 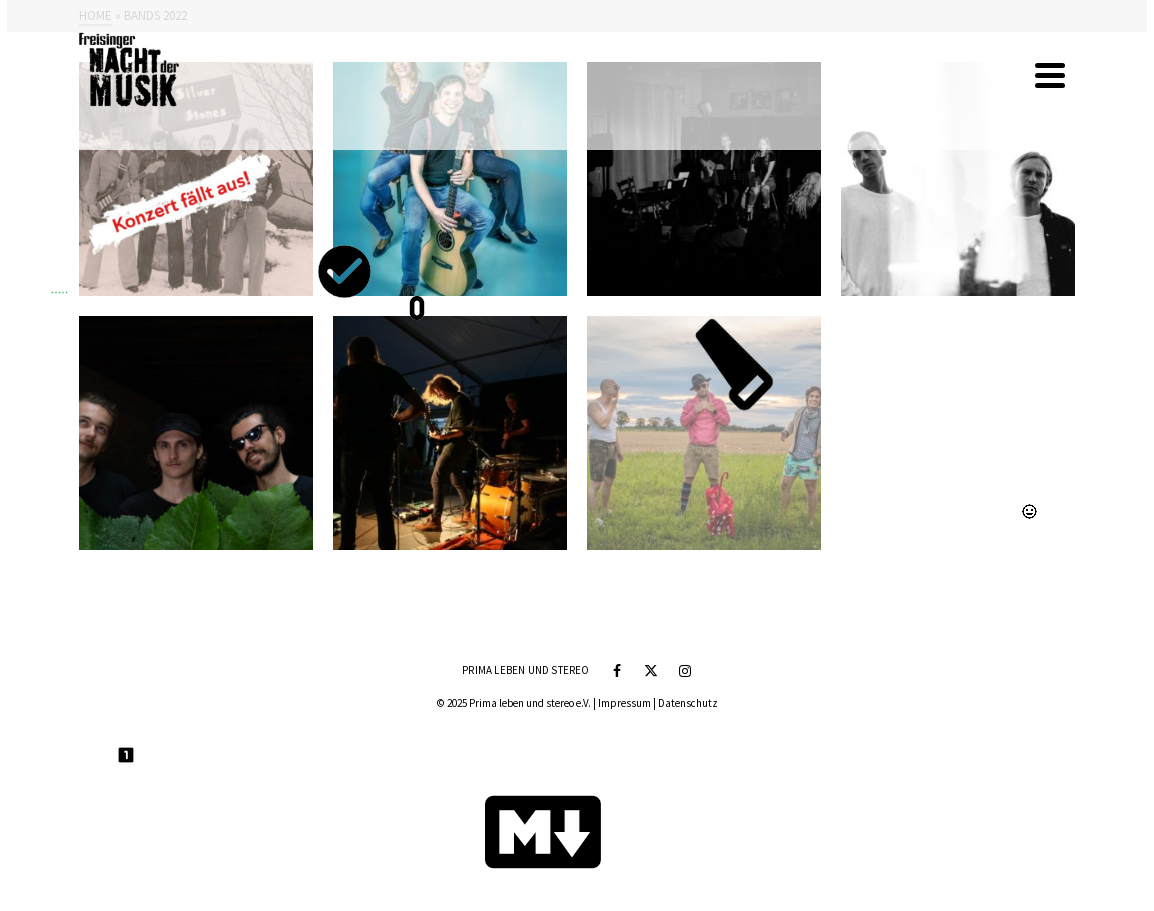 What do you see at coordinates (1029, 511) in the screenshot?
I see `insert an emoji or emoticon` at bounding box center [1029, 511].